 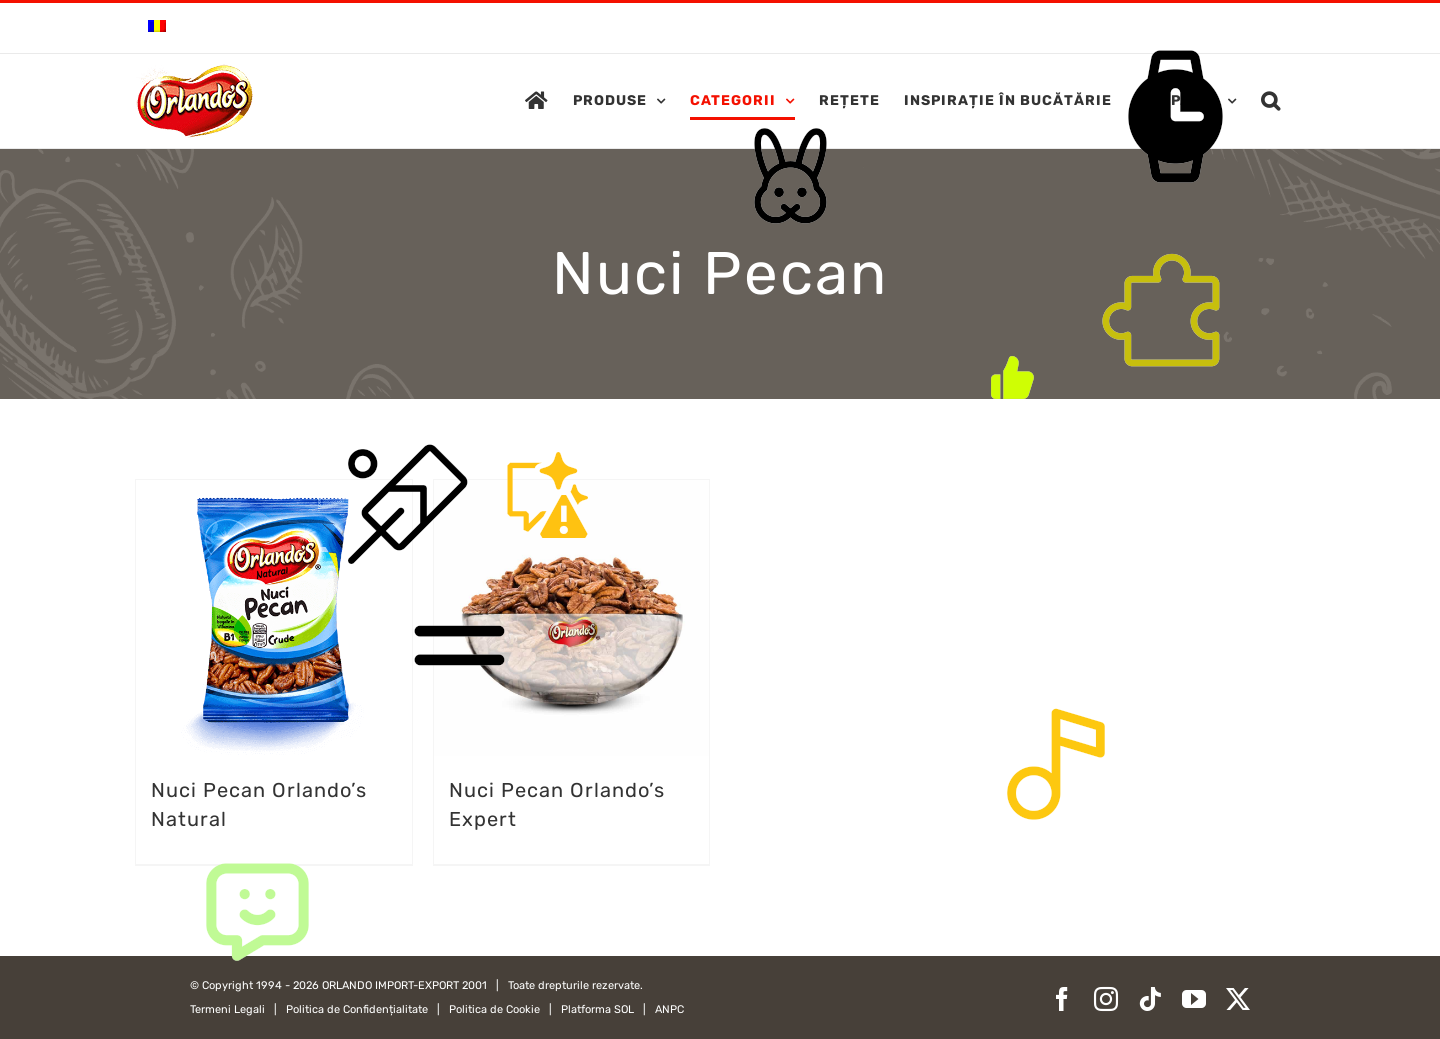 I want to click on access plugins or extensions, so click(x=1167, y=314).